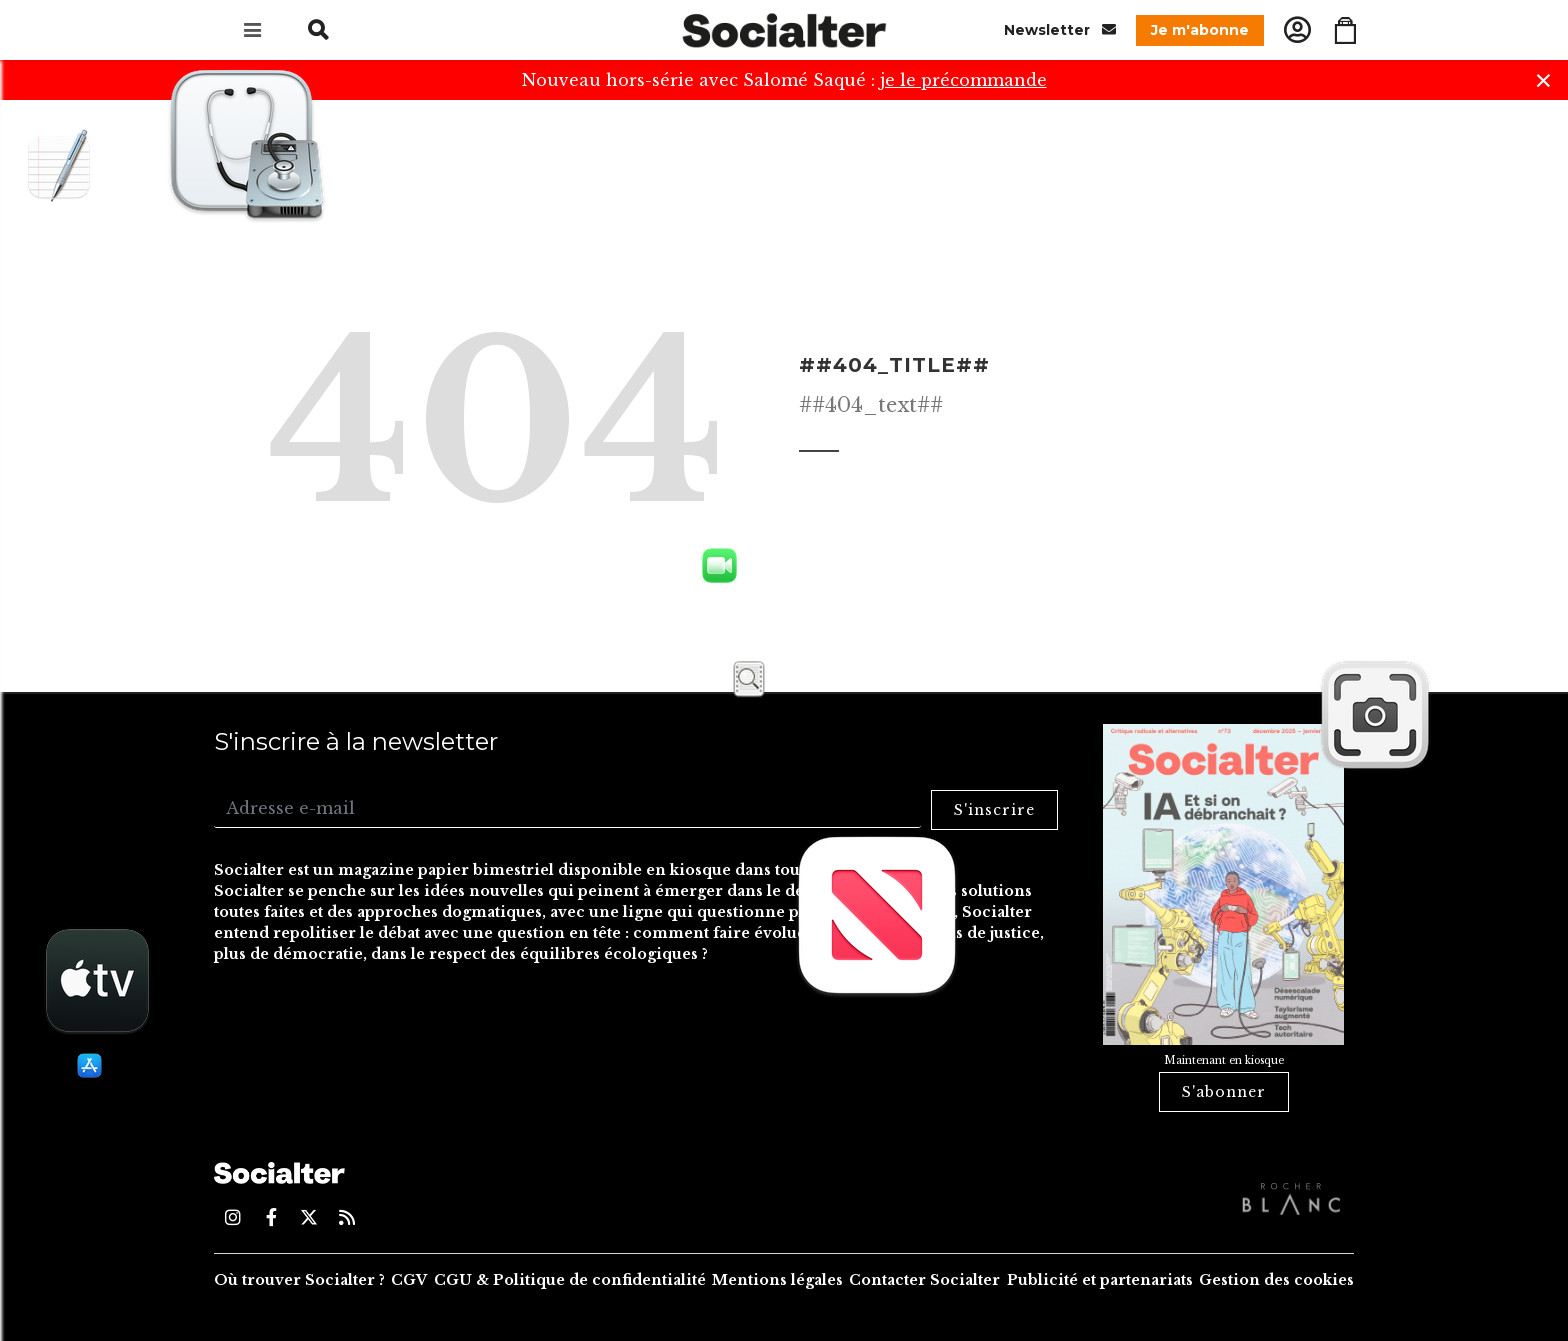 The image size is (1568, 1341). Describe the element at coordinates (89, 1065) in the screenshot. I see `open the App Store to browse and download apps` at that location.